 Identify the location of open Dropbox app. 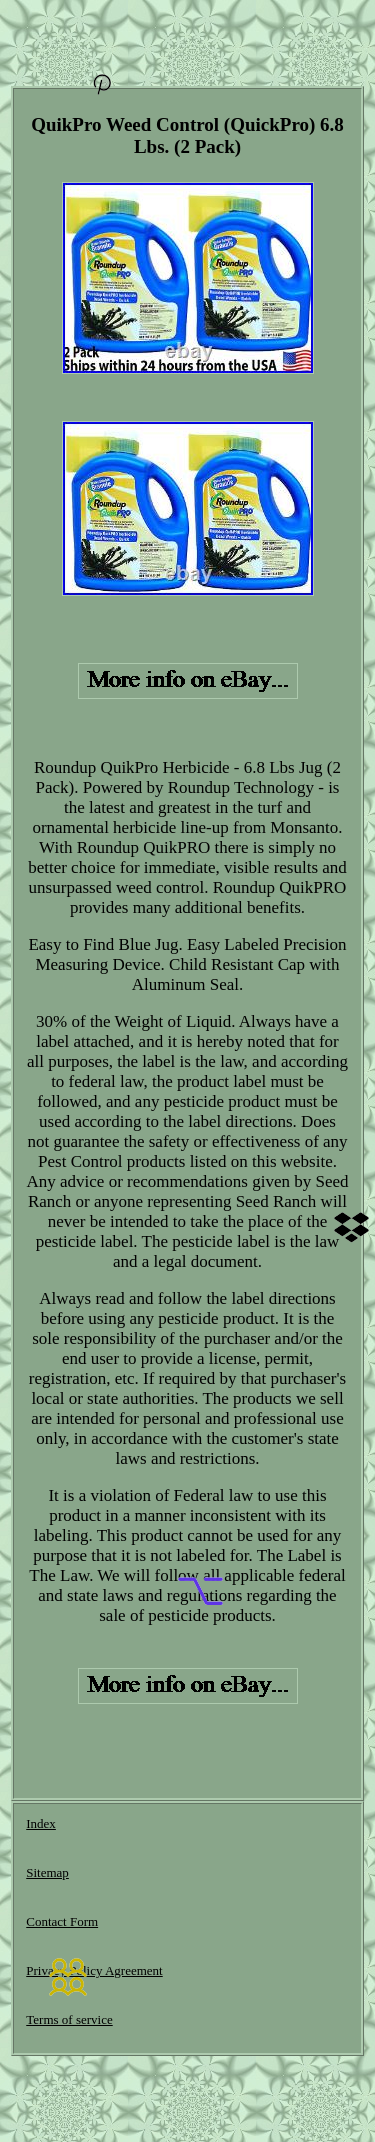
(351, 1225).